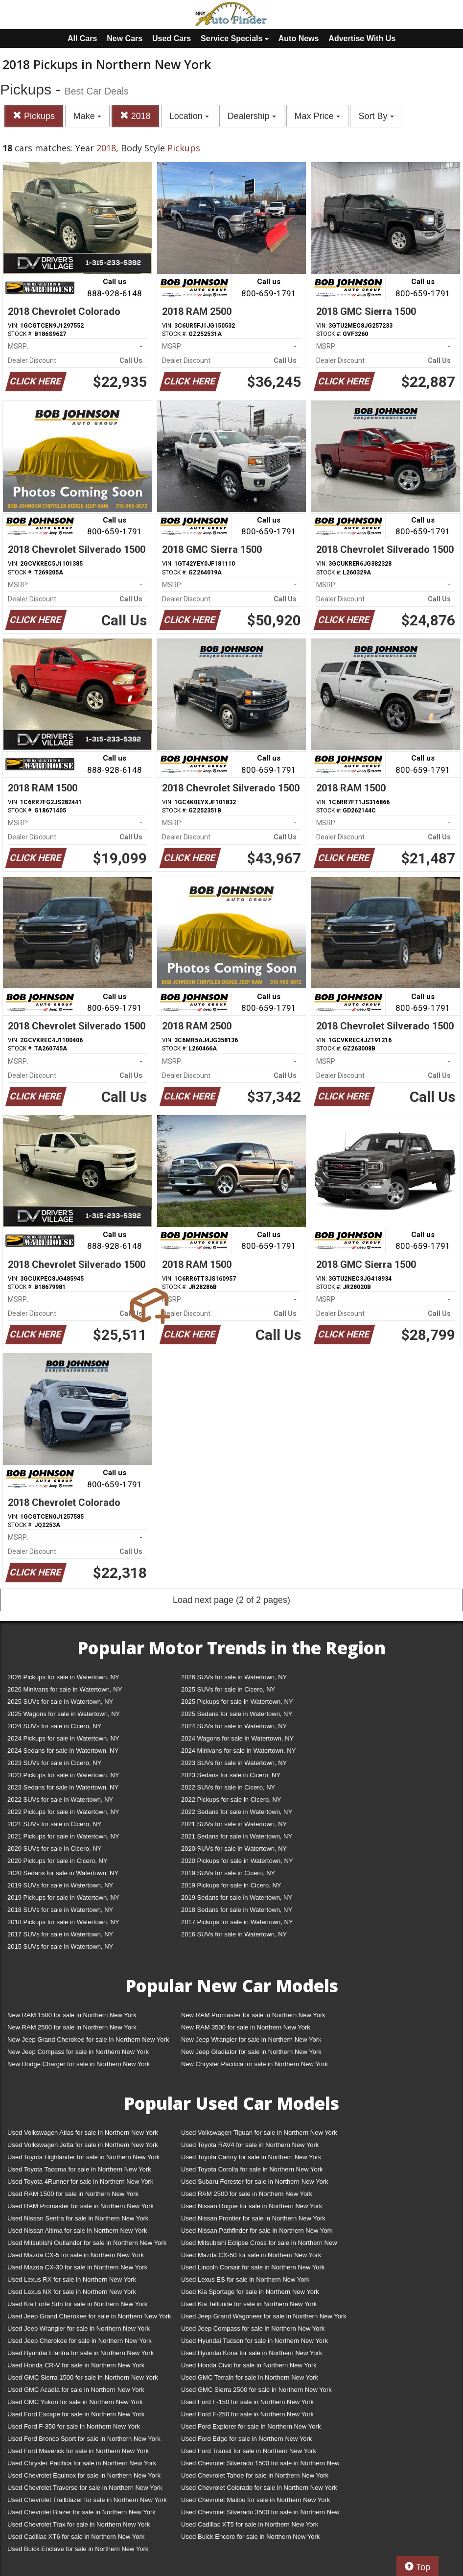  I want to click on send a message, so click(199, 1852).